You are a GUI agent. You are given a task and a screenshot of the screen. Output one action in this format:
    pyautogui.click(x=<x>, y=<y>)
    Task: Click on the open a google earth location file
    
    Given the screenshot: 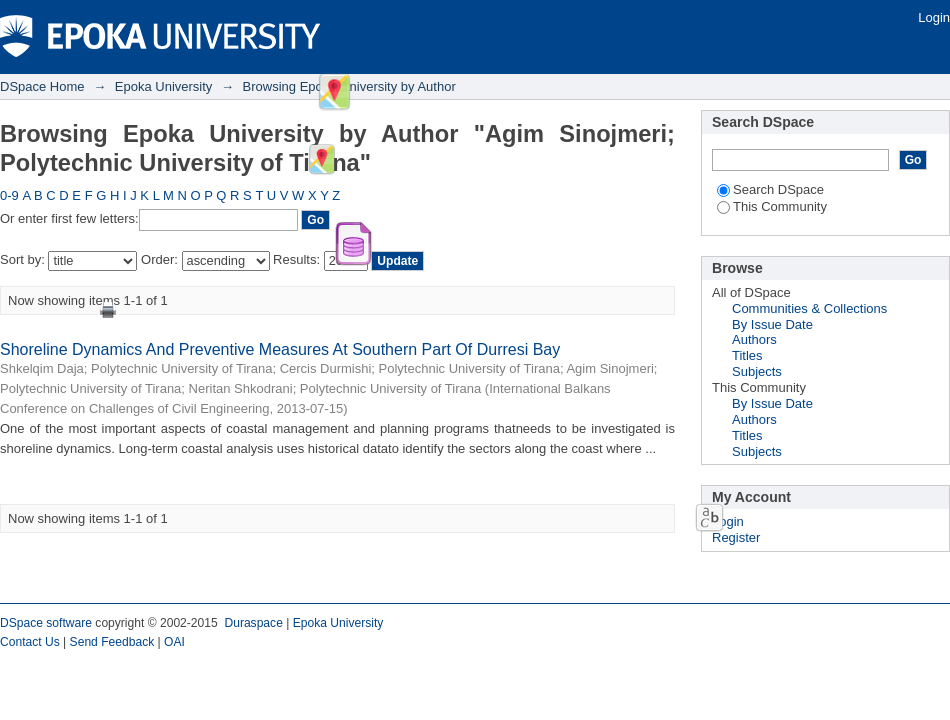 What is the action you would take?
    pyautogui.click(x=334, y=91)
    